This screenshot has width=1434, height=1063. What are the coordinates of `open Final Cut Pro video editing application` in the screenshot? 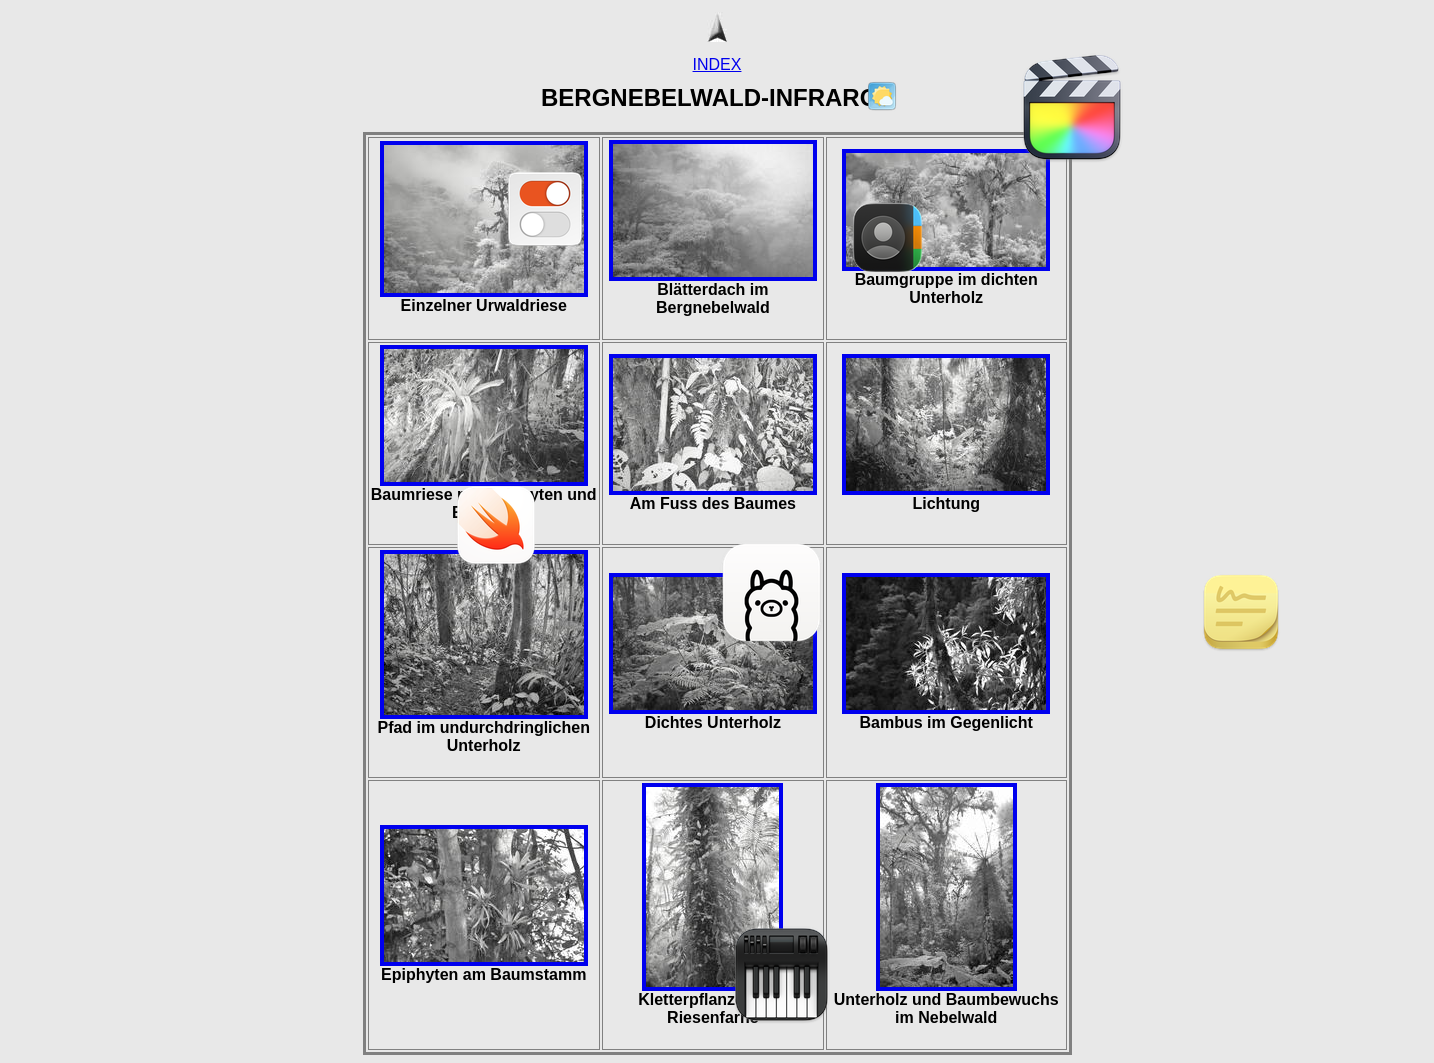 It's located at (1072, 111).